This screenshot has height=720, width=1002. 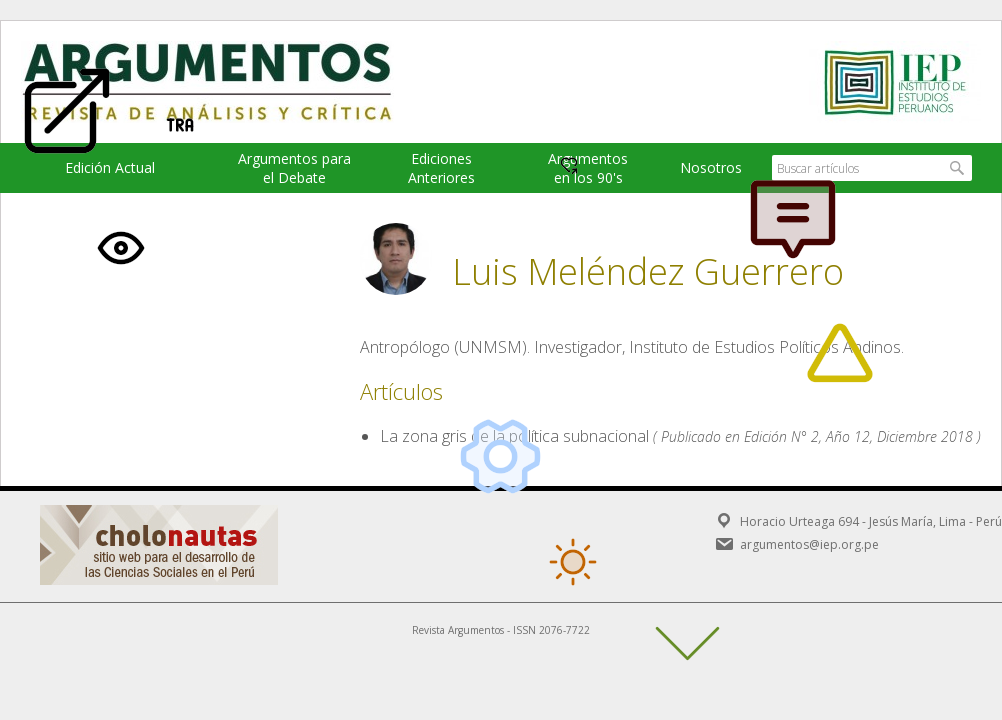 I want to click on perform an HTTP TRACE request, so click(x=180, y=125).